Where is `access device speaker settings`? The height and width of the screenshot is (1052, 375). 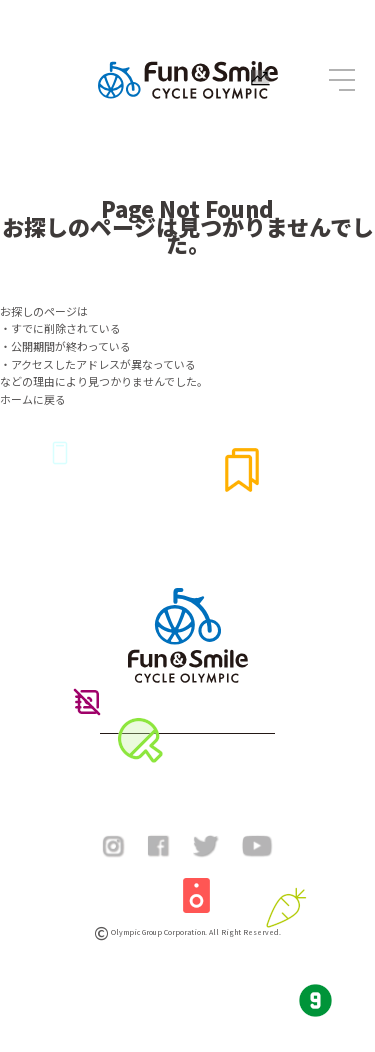 access device speaker settings is located at coordinates (60, 453).